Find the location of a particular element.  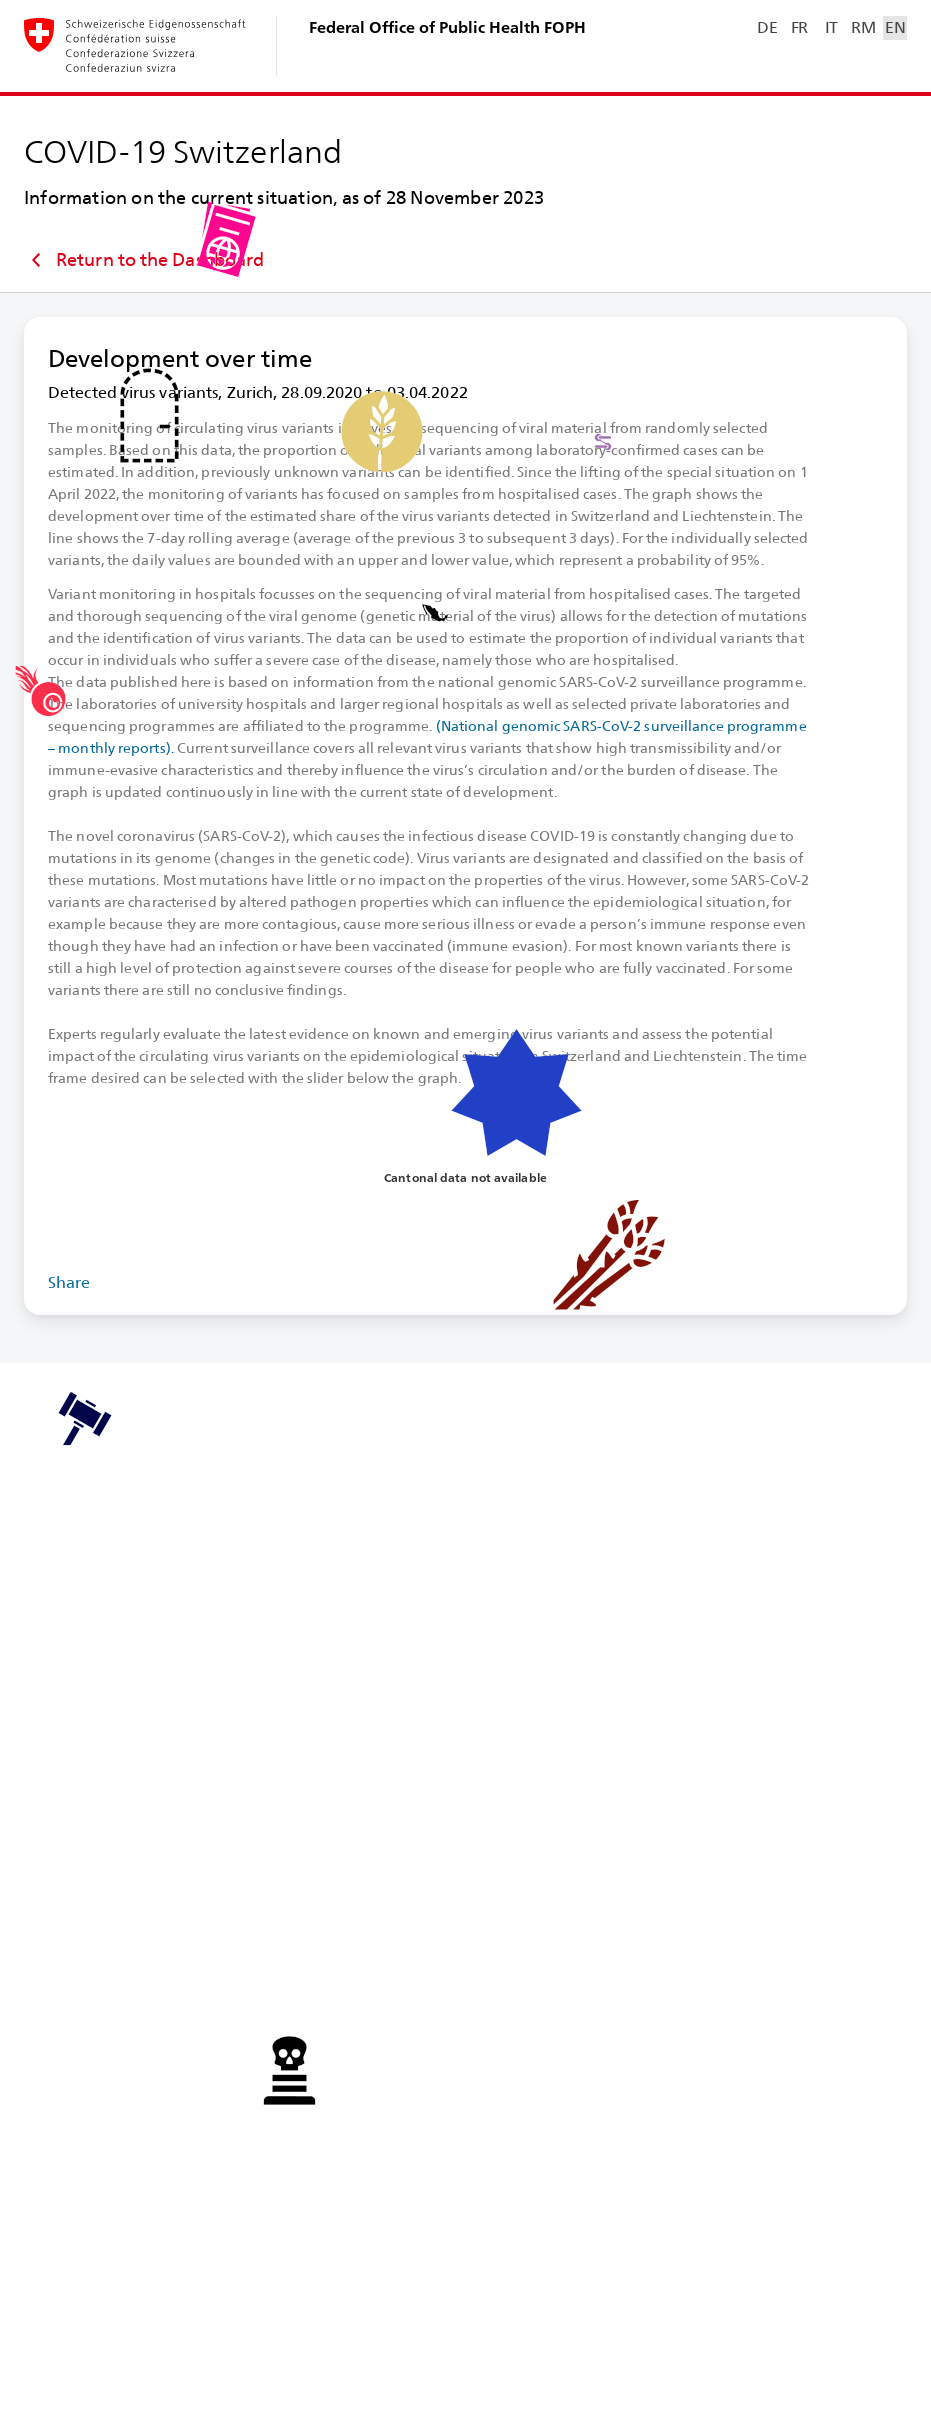

indicates a status effect like curse or blindness in a game is located at coordinates (40, 691).